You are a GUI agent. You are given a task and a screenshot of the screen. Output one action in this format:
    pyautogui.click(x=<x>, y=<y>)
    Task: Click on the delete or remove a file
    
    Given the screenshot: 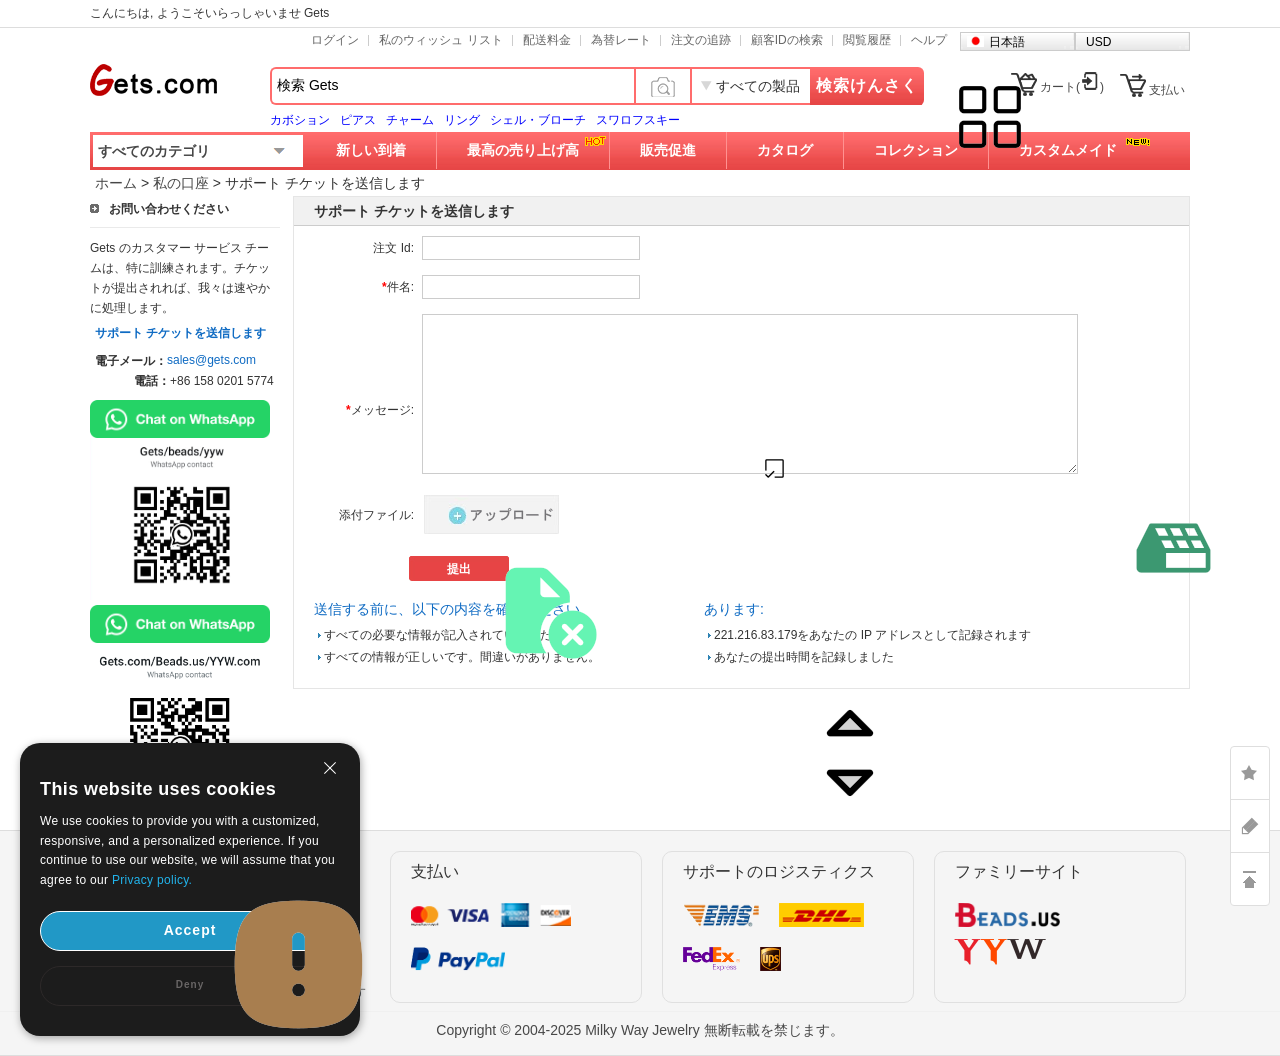 What is the action you would take?
    pyautogui.click(x=548, y=610)
    